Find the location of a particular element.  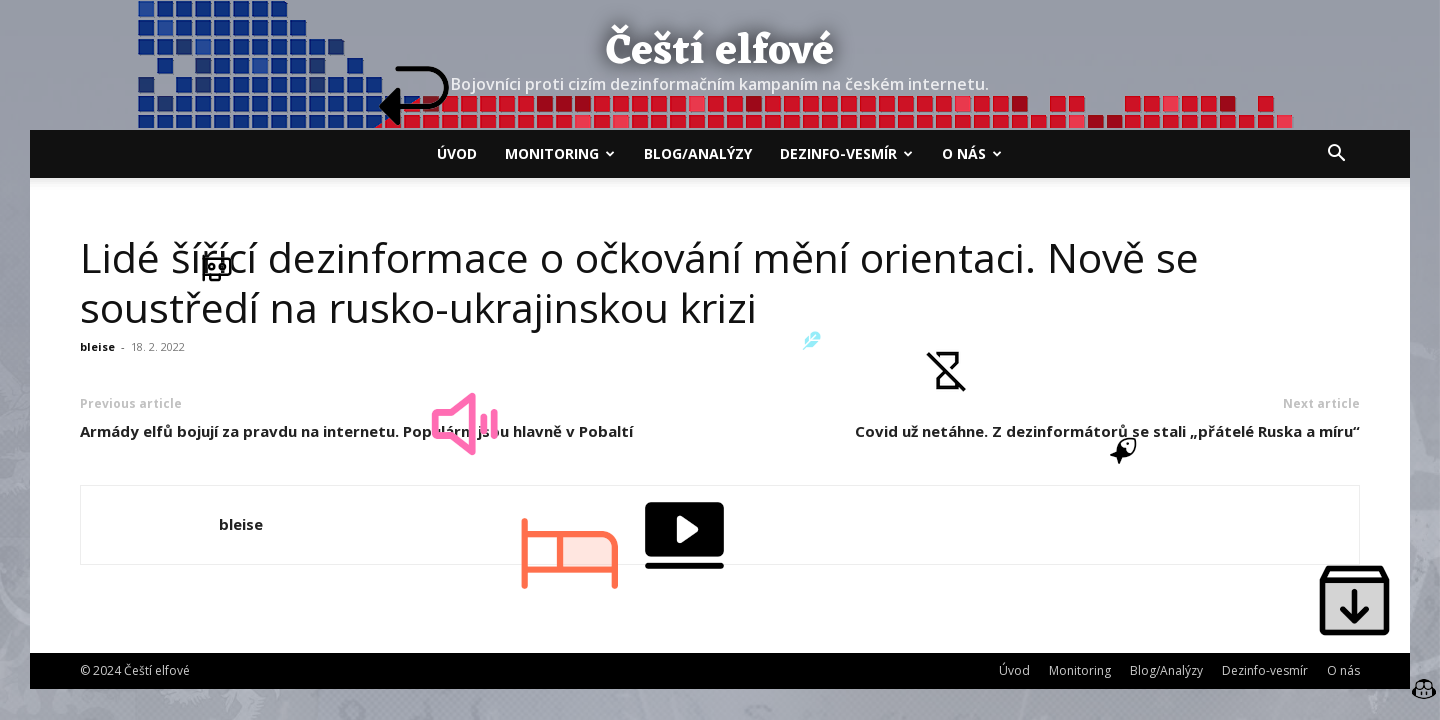

access github copilot AI assistant is located at coordinates (1424, 689).